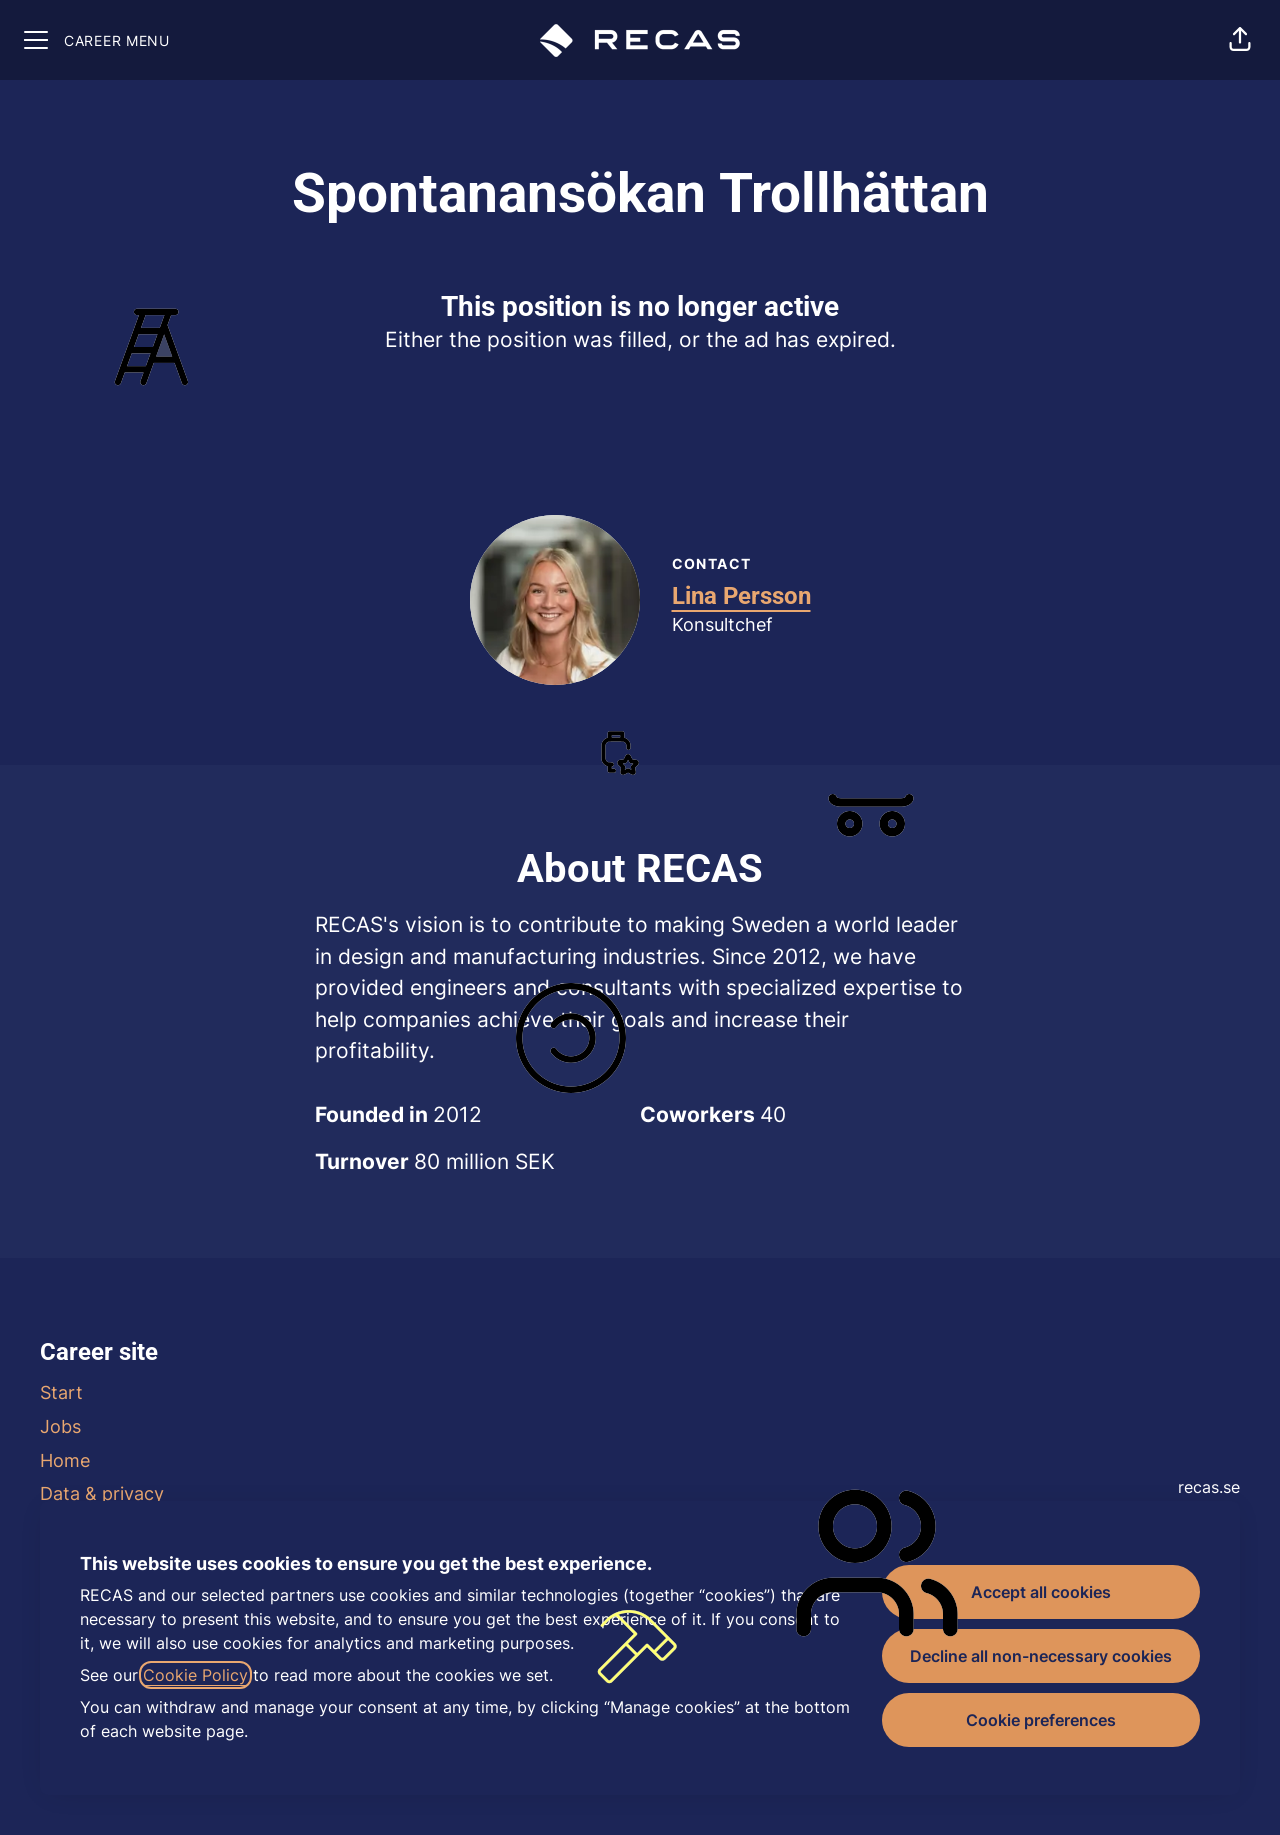 The image size is (1280, 1835). I want to click on access tools or equipment section, so click(153, 347).